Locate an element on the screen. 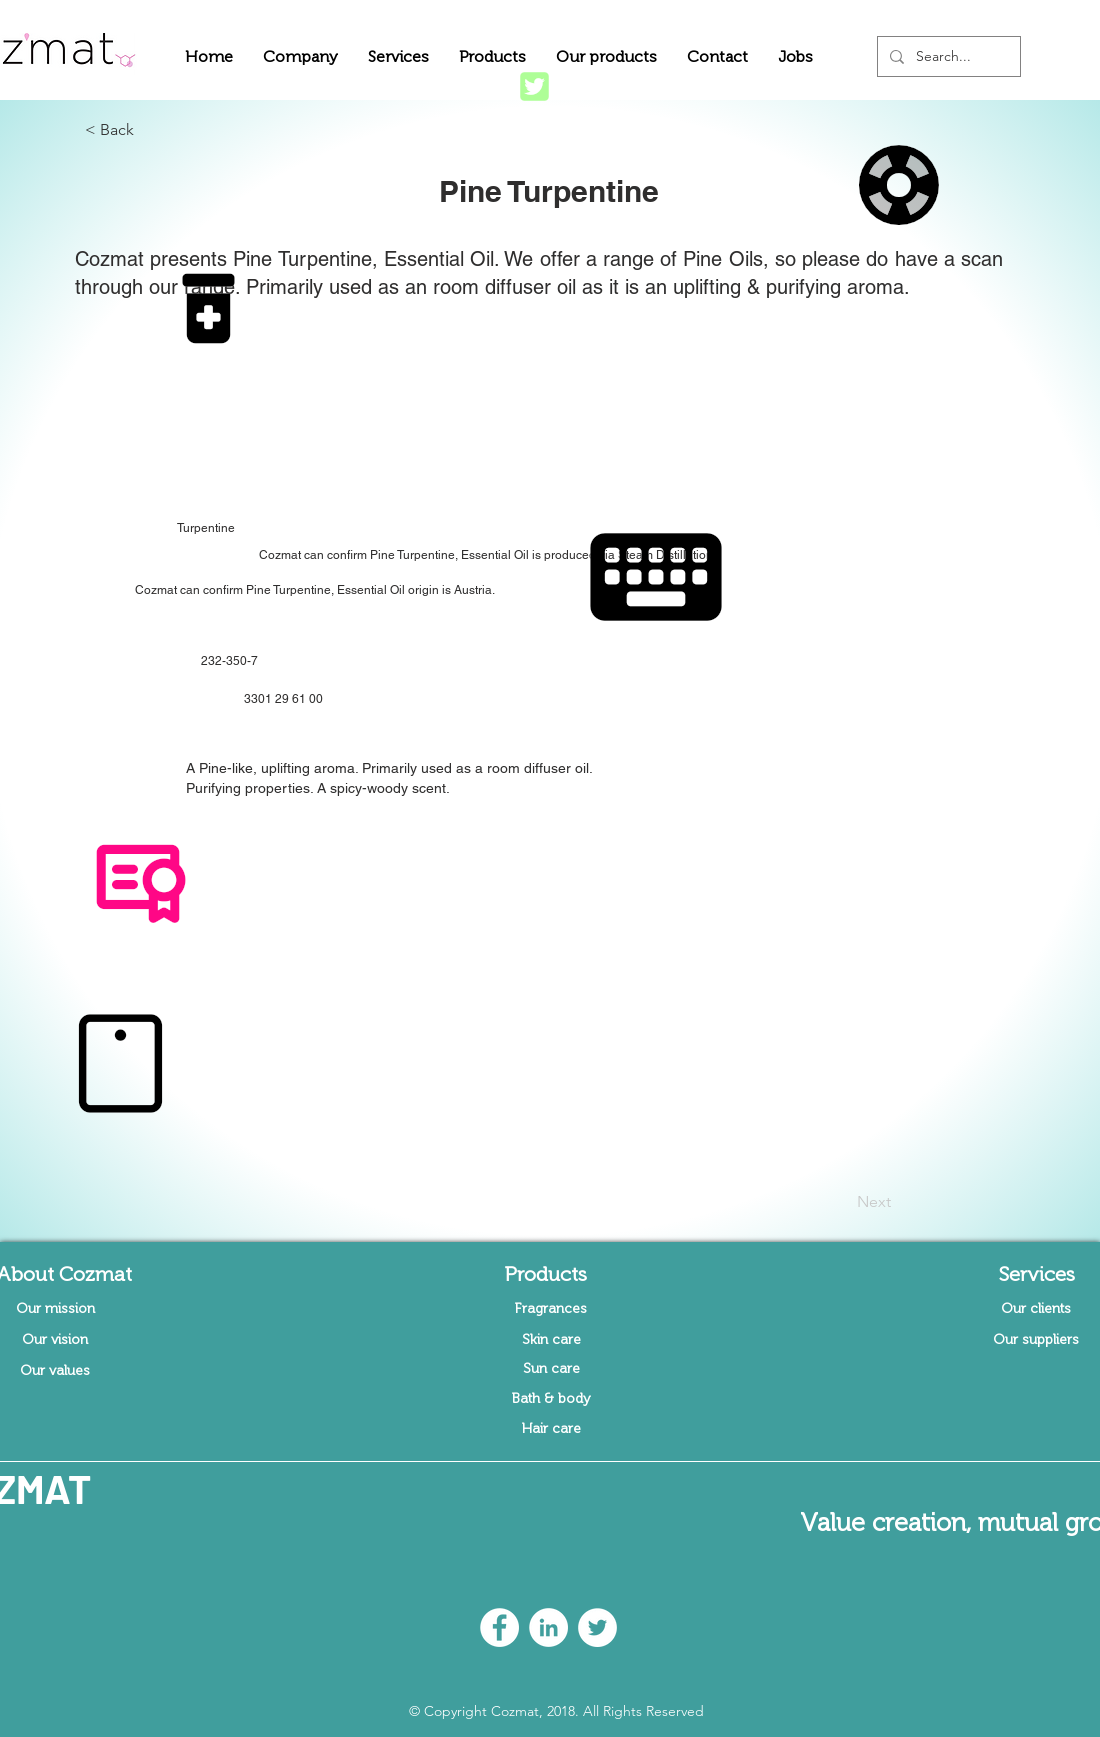 This screenshot has width=1100, height=1737. access help and support options is located at coordinates (899, 185).